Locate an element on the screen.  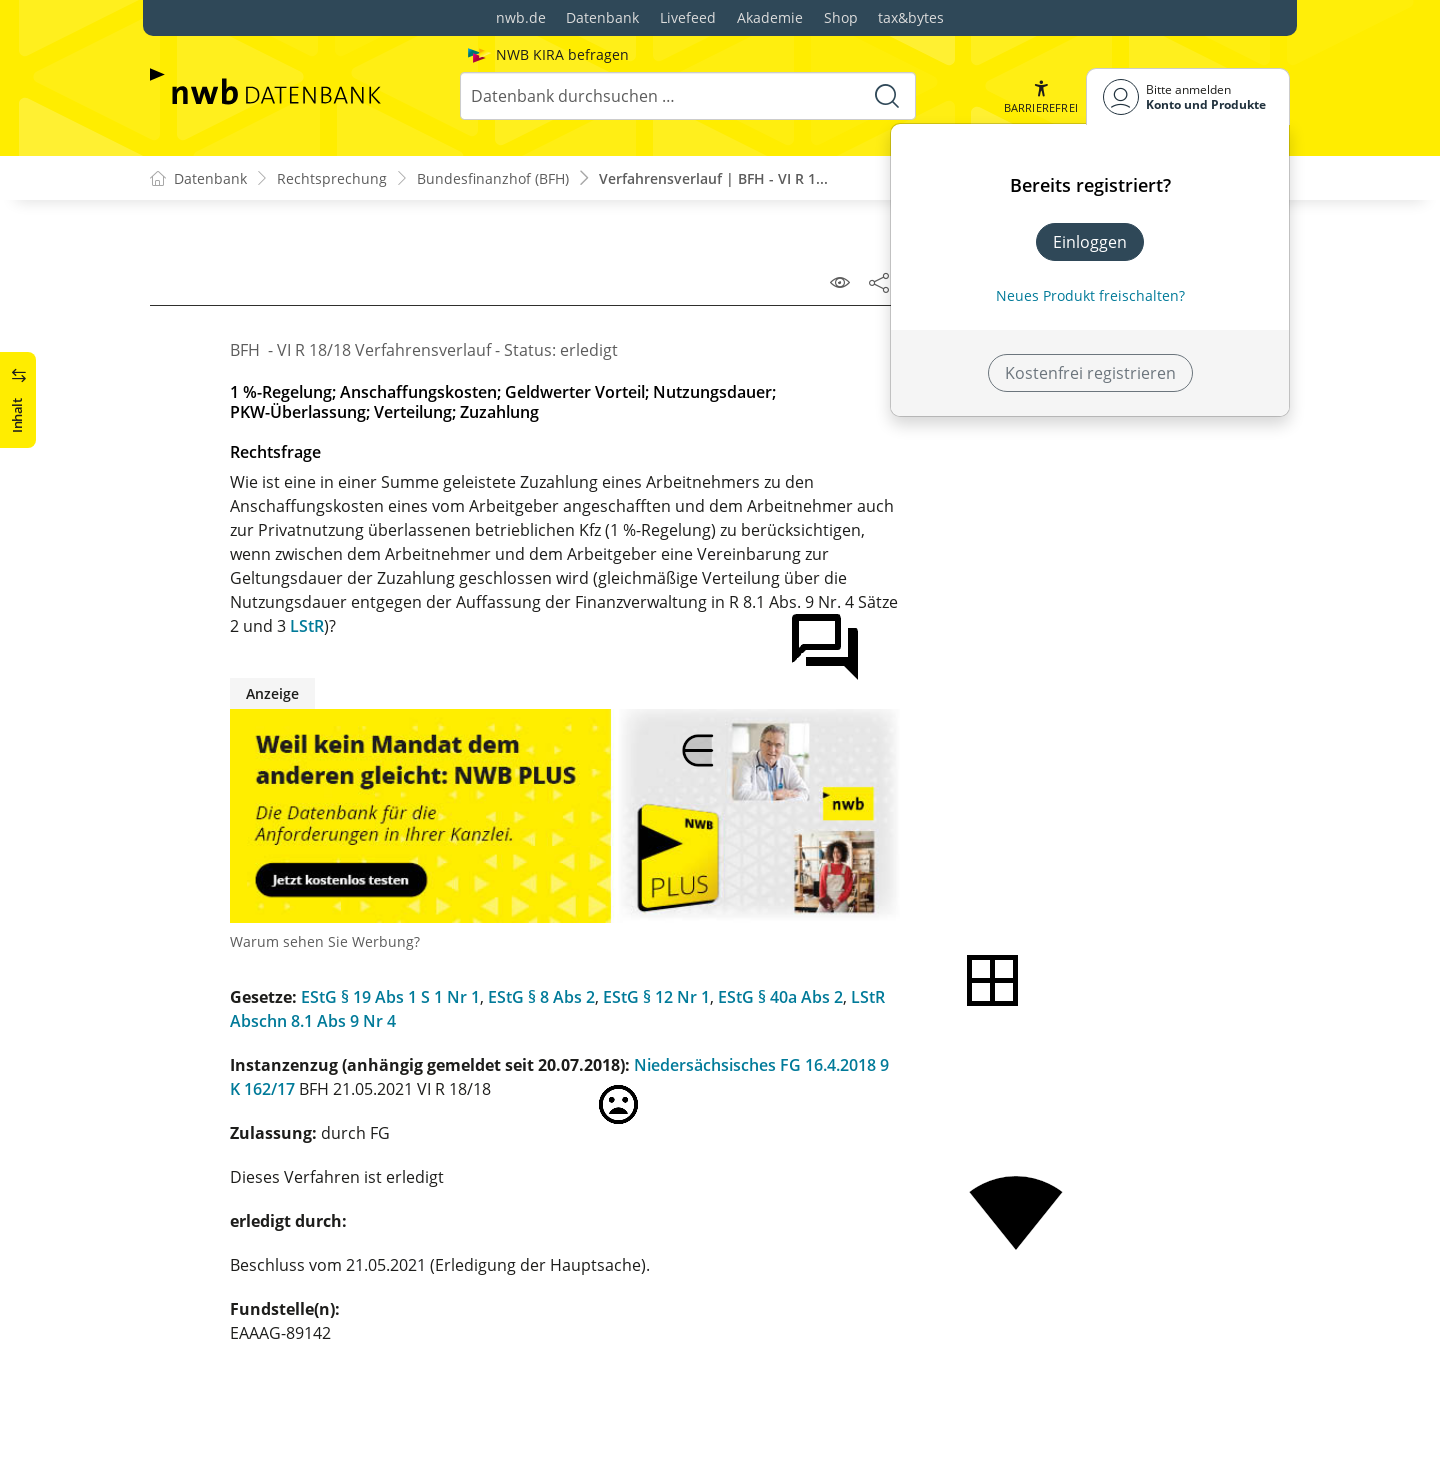
toggle all borders on a table or cell is located at coordinates (992, 980).